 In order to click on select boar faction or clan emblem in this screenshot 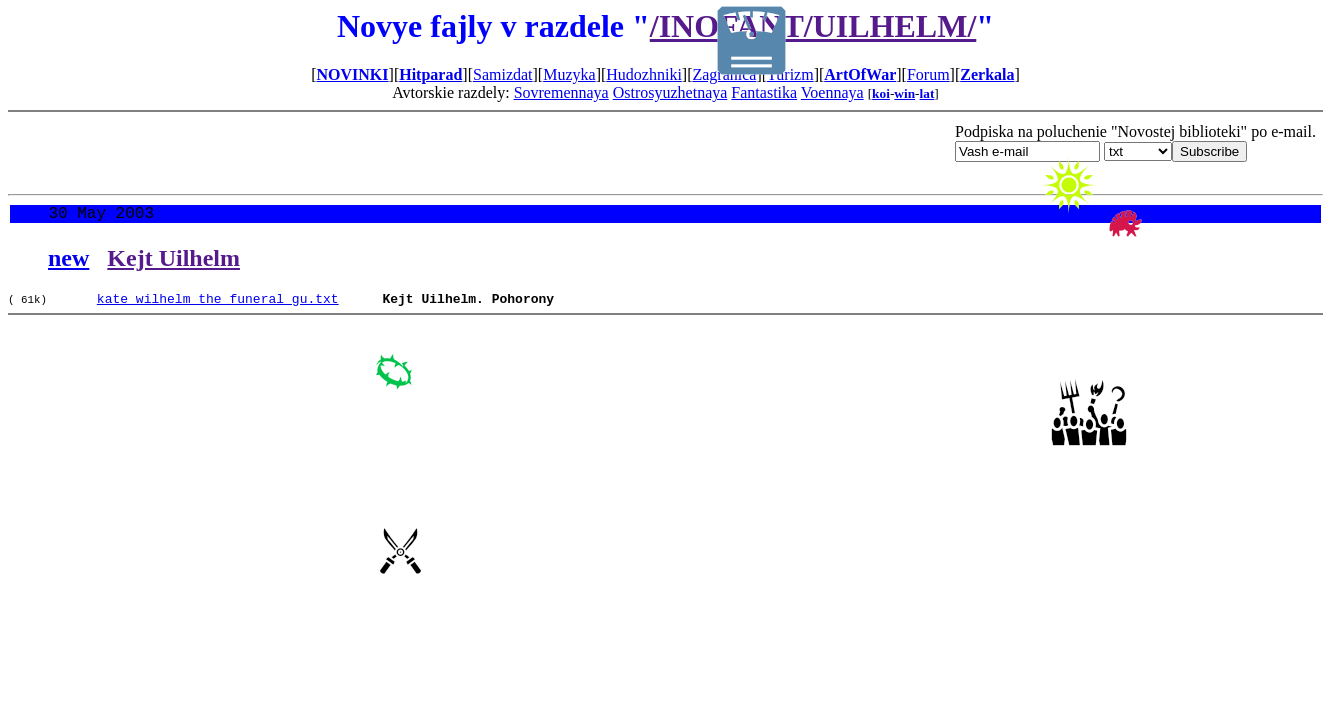, I will do `click(1125, 223)`.